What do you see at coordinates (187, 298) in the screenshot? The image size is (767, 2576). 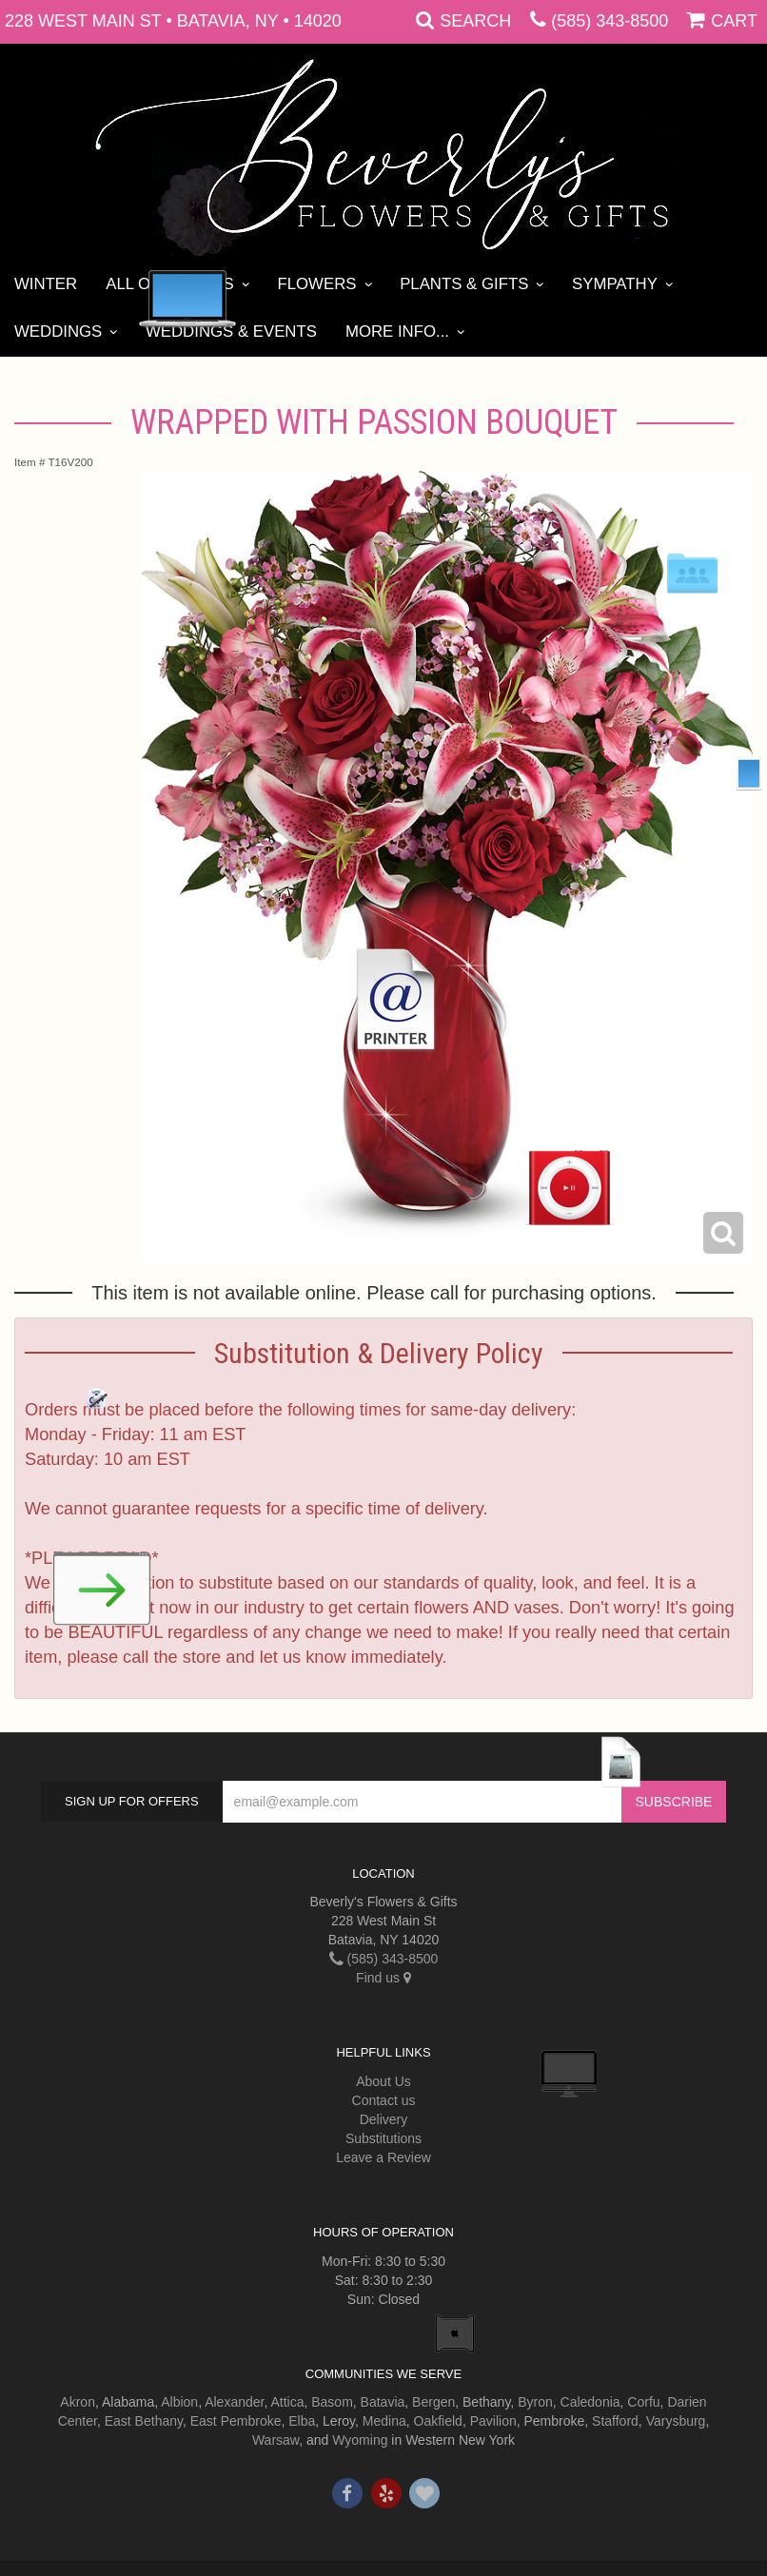 I see `represents this macbook pro in system settings` at bounding box center [187, 298].